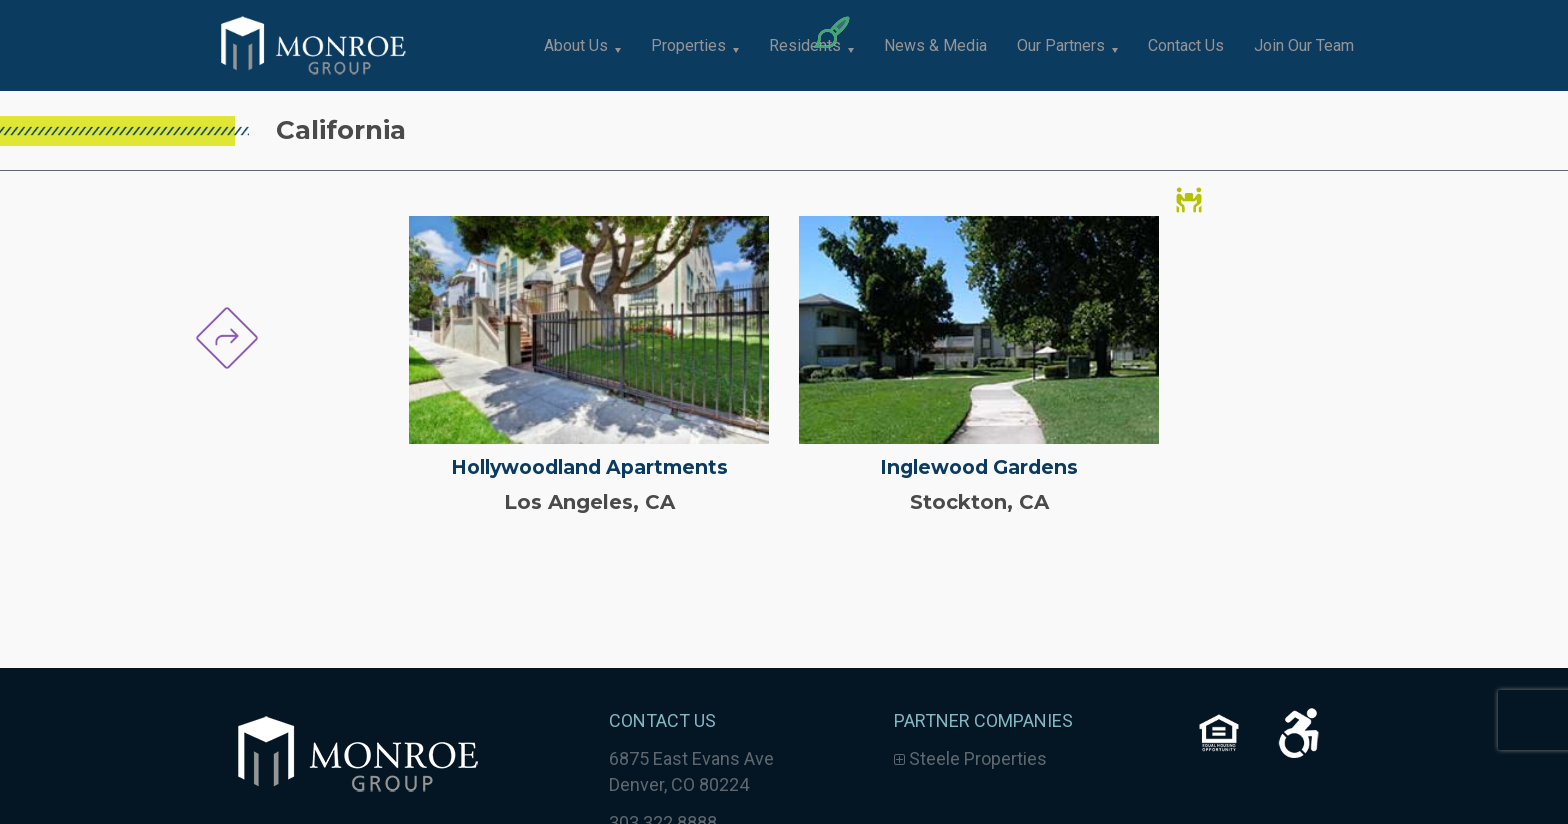  What do you see at coordinates (1189, 200) in the screenshot?
I see `team collaboration or shared task` at bounding box center [1189, 200].